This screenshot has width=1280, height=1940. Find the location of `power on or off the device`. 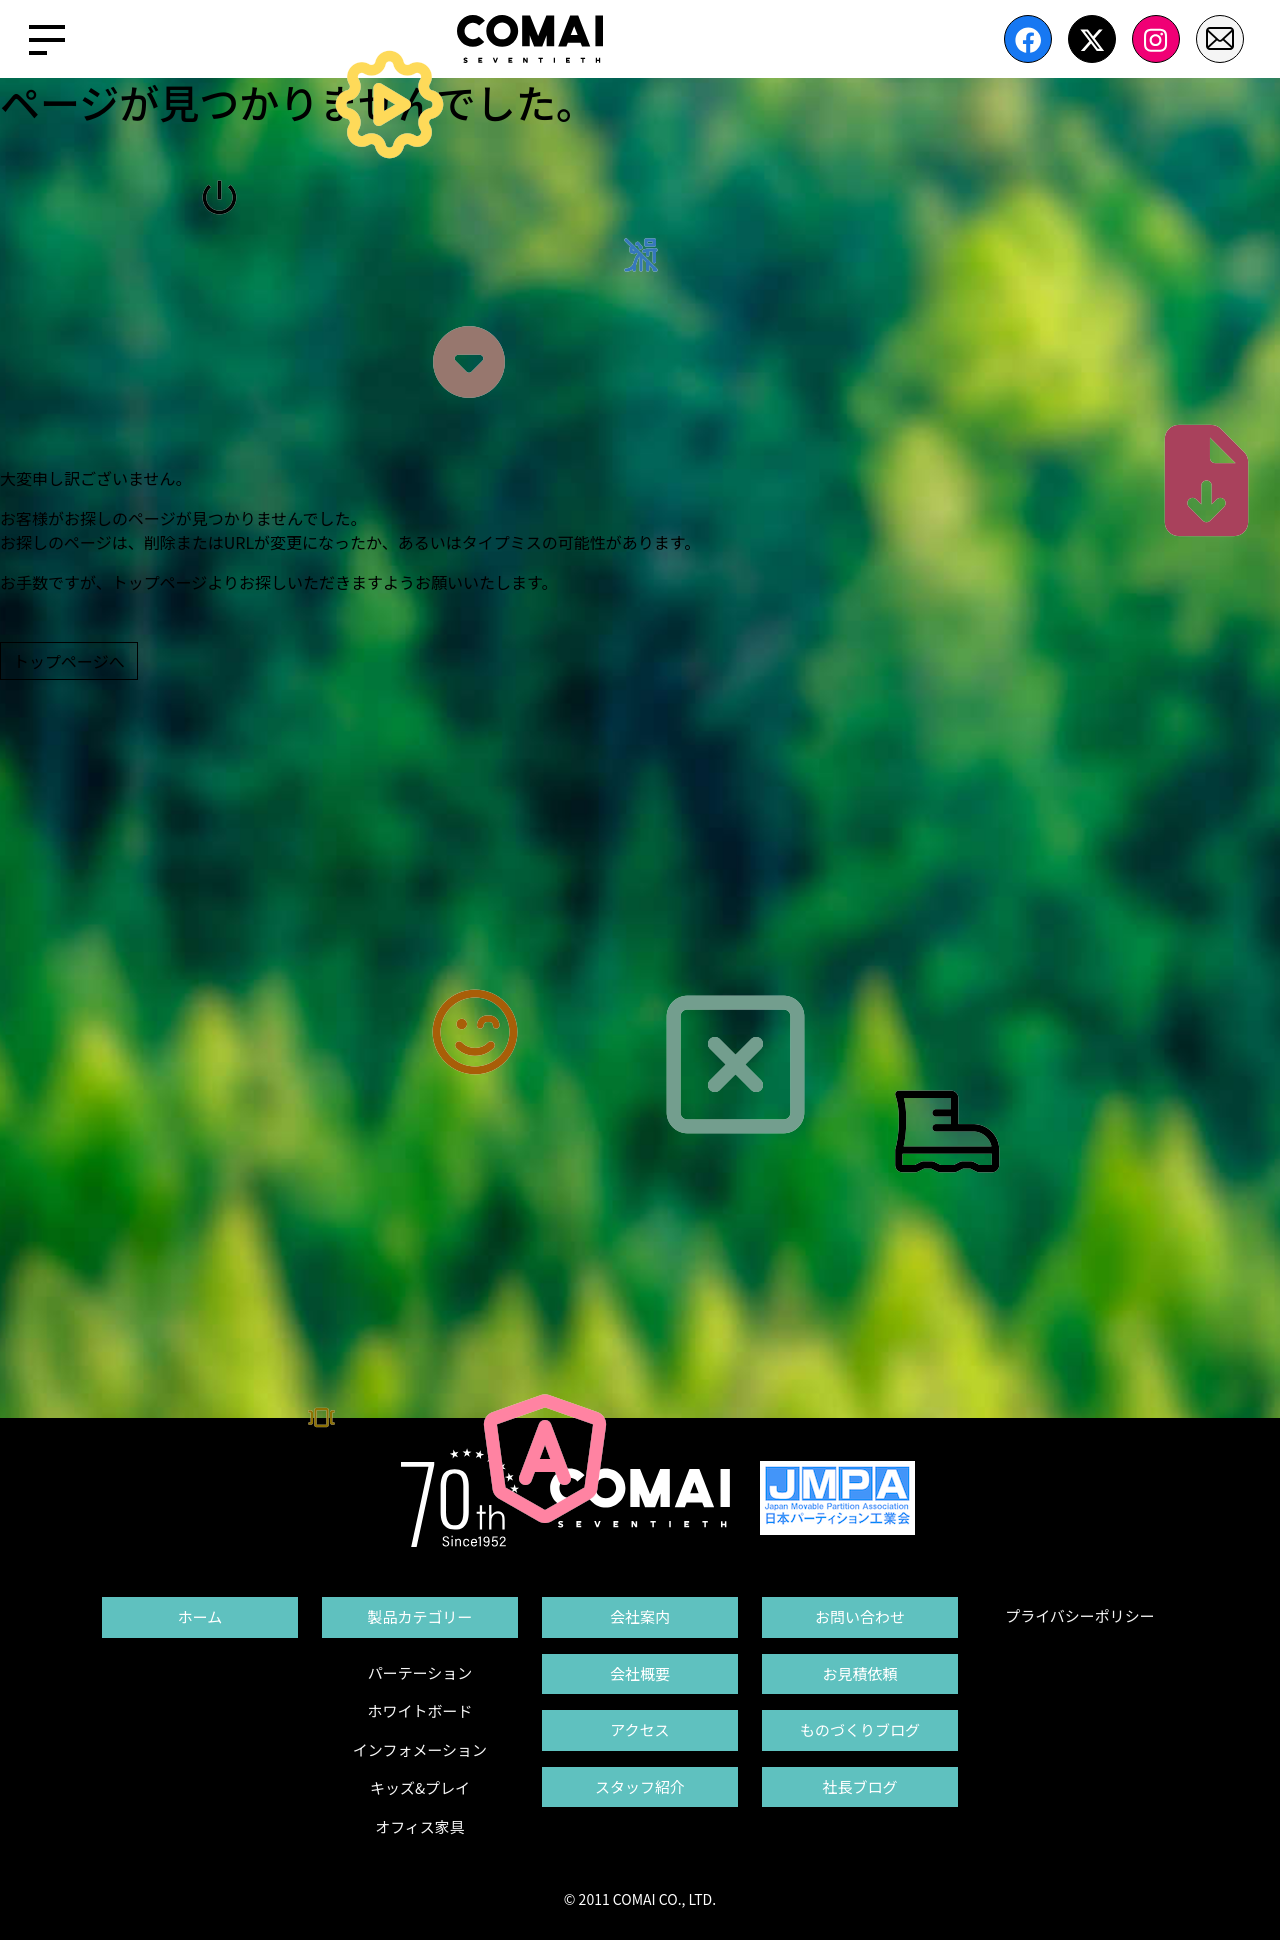

power on or off the device is located at coordinates (219, 197).